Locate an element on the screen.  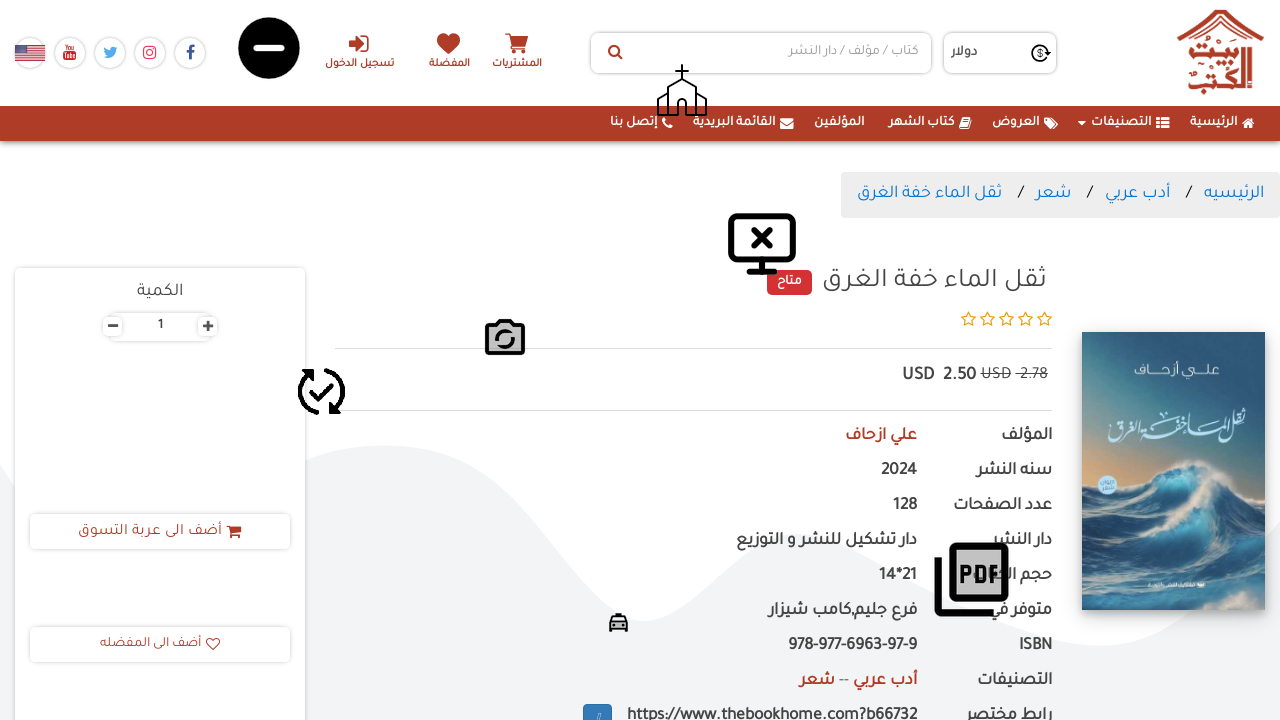
view nearby churches or places of worship is located at coordinates (682, 93).